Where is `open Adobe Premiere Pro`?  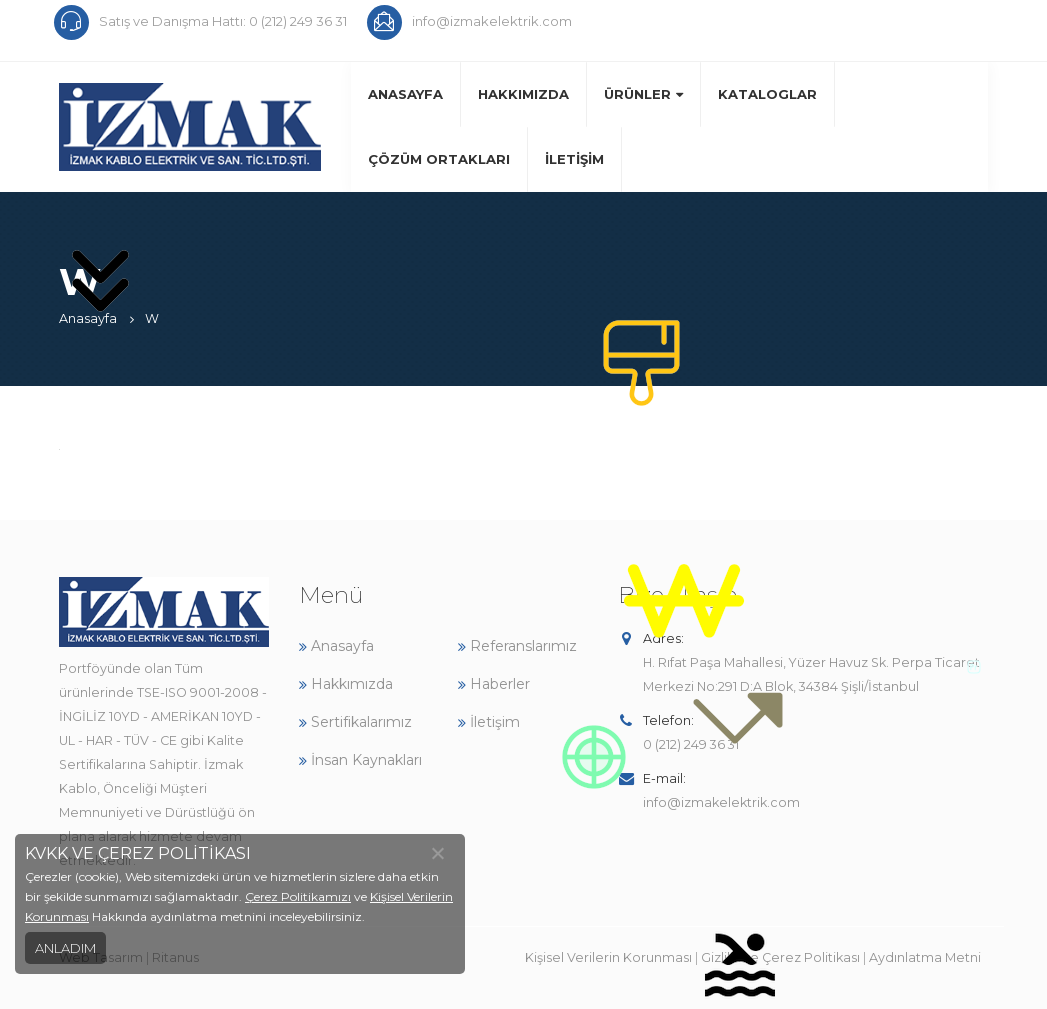
open Adobe Premiere Pro is located at coordinates (974, 667).